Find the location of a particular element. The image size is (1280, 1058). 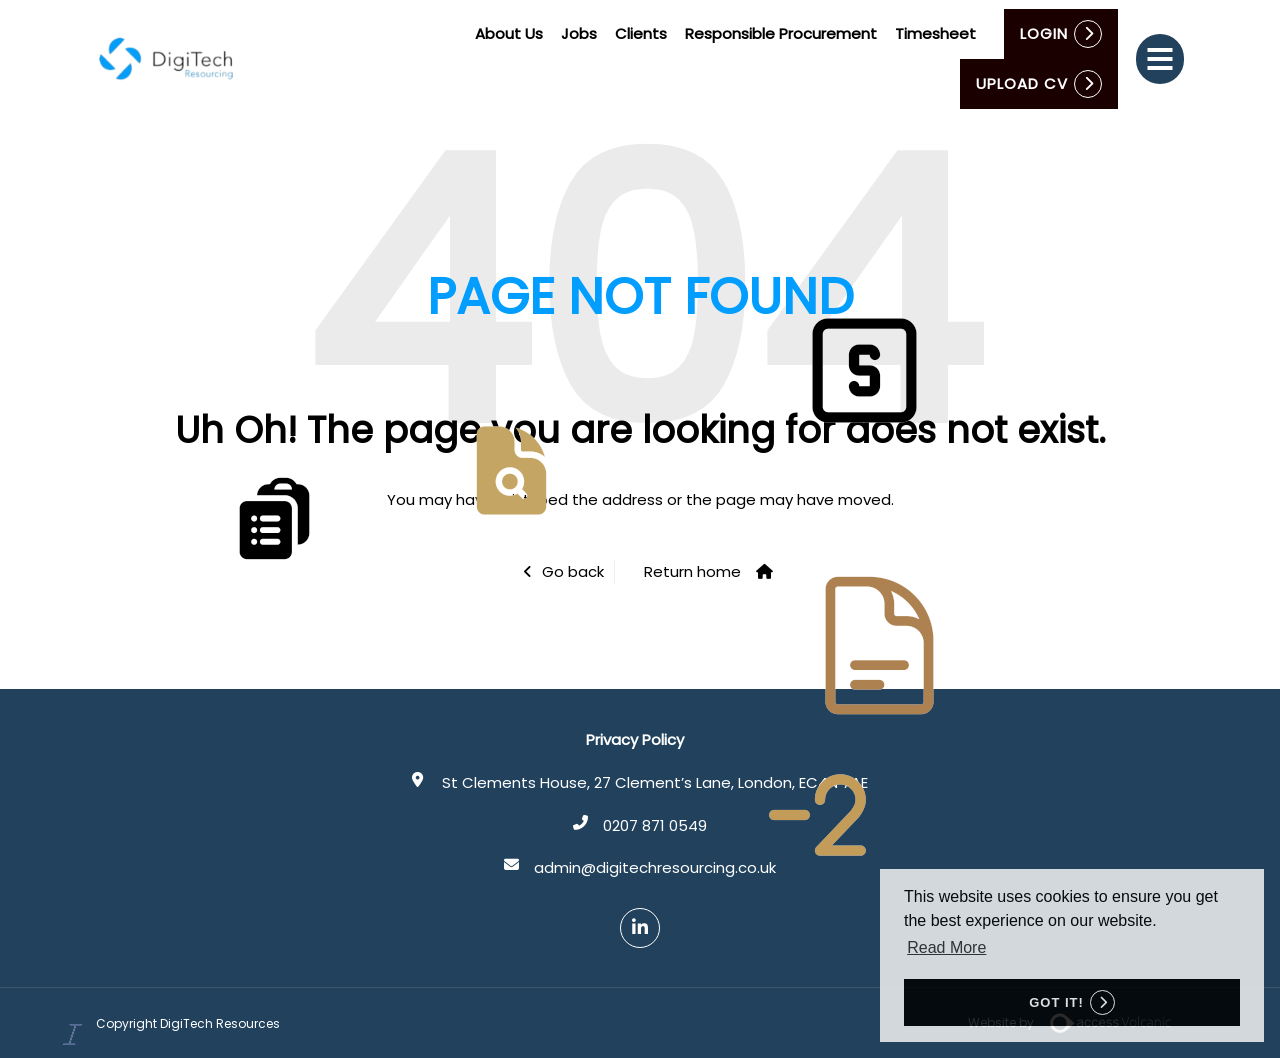

apply italic formatting to selected text is located at coordinates (72, 1034).